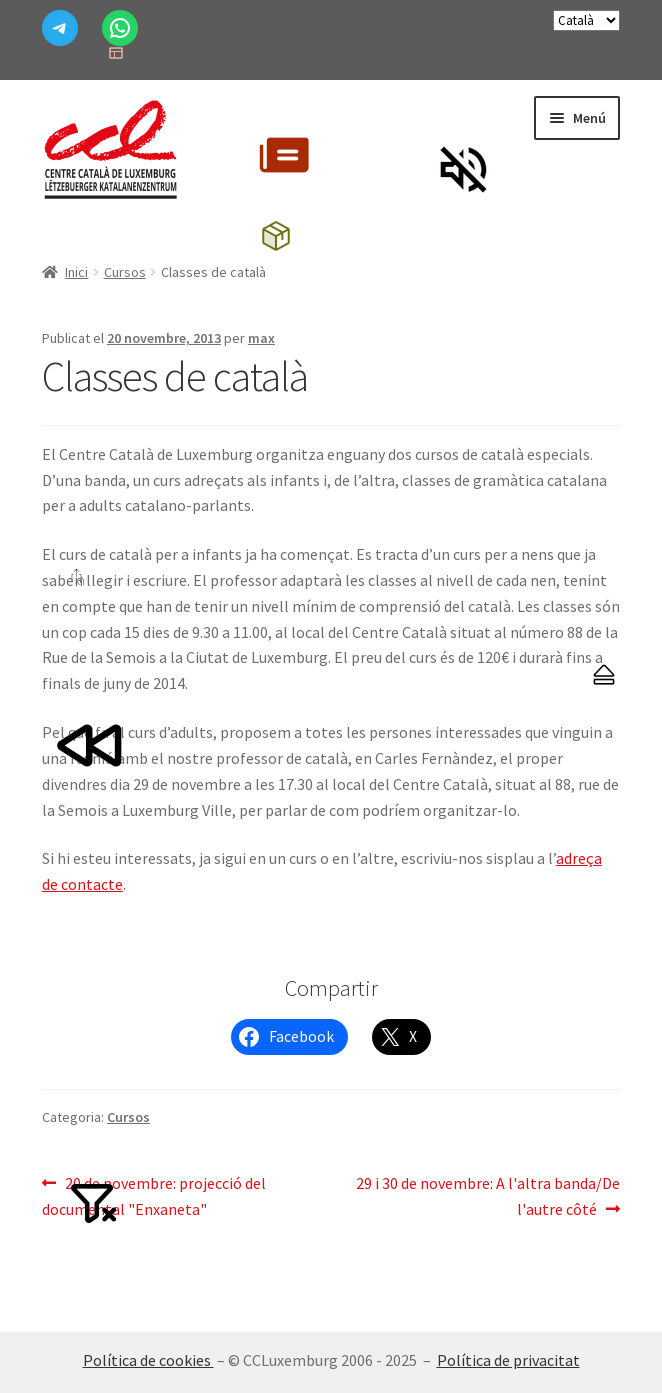 The image size is (662, 1393). Describe the element at coordinates (604, 676) in the screenshot. I see `eject media or disc` at that location.